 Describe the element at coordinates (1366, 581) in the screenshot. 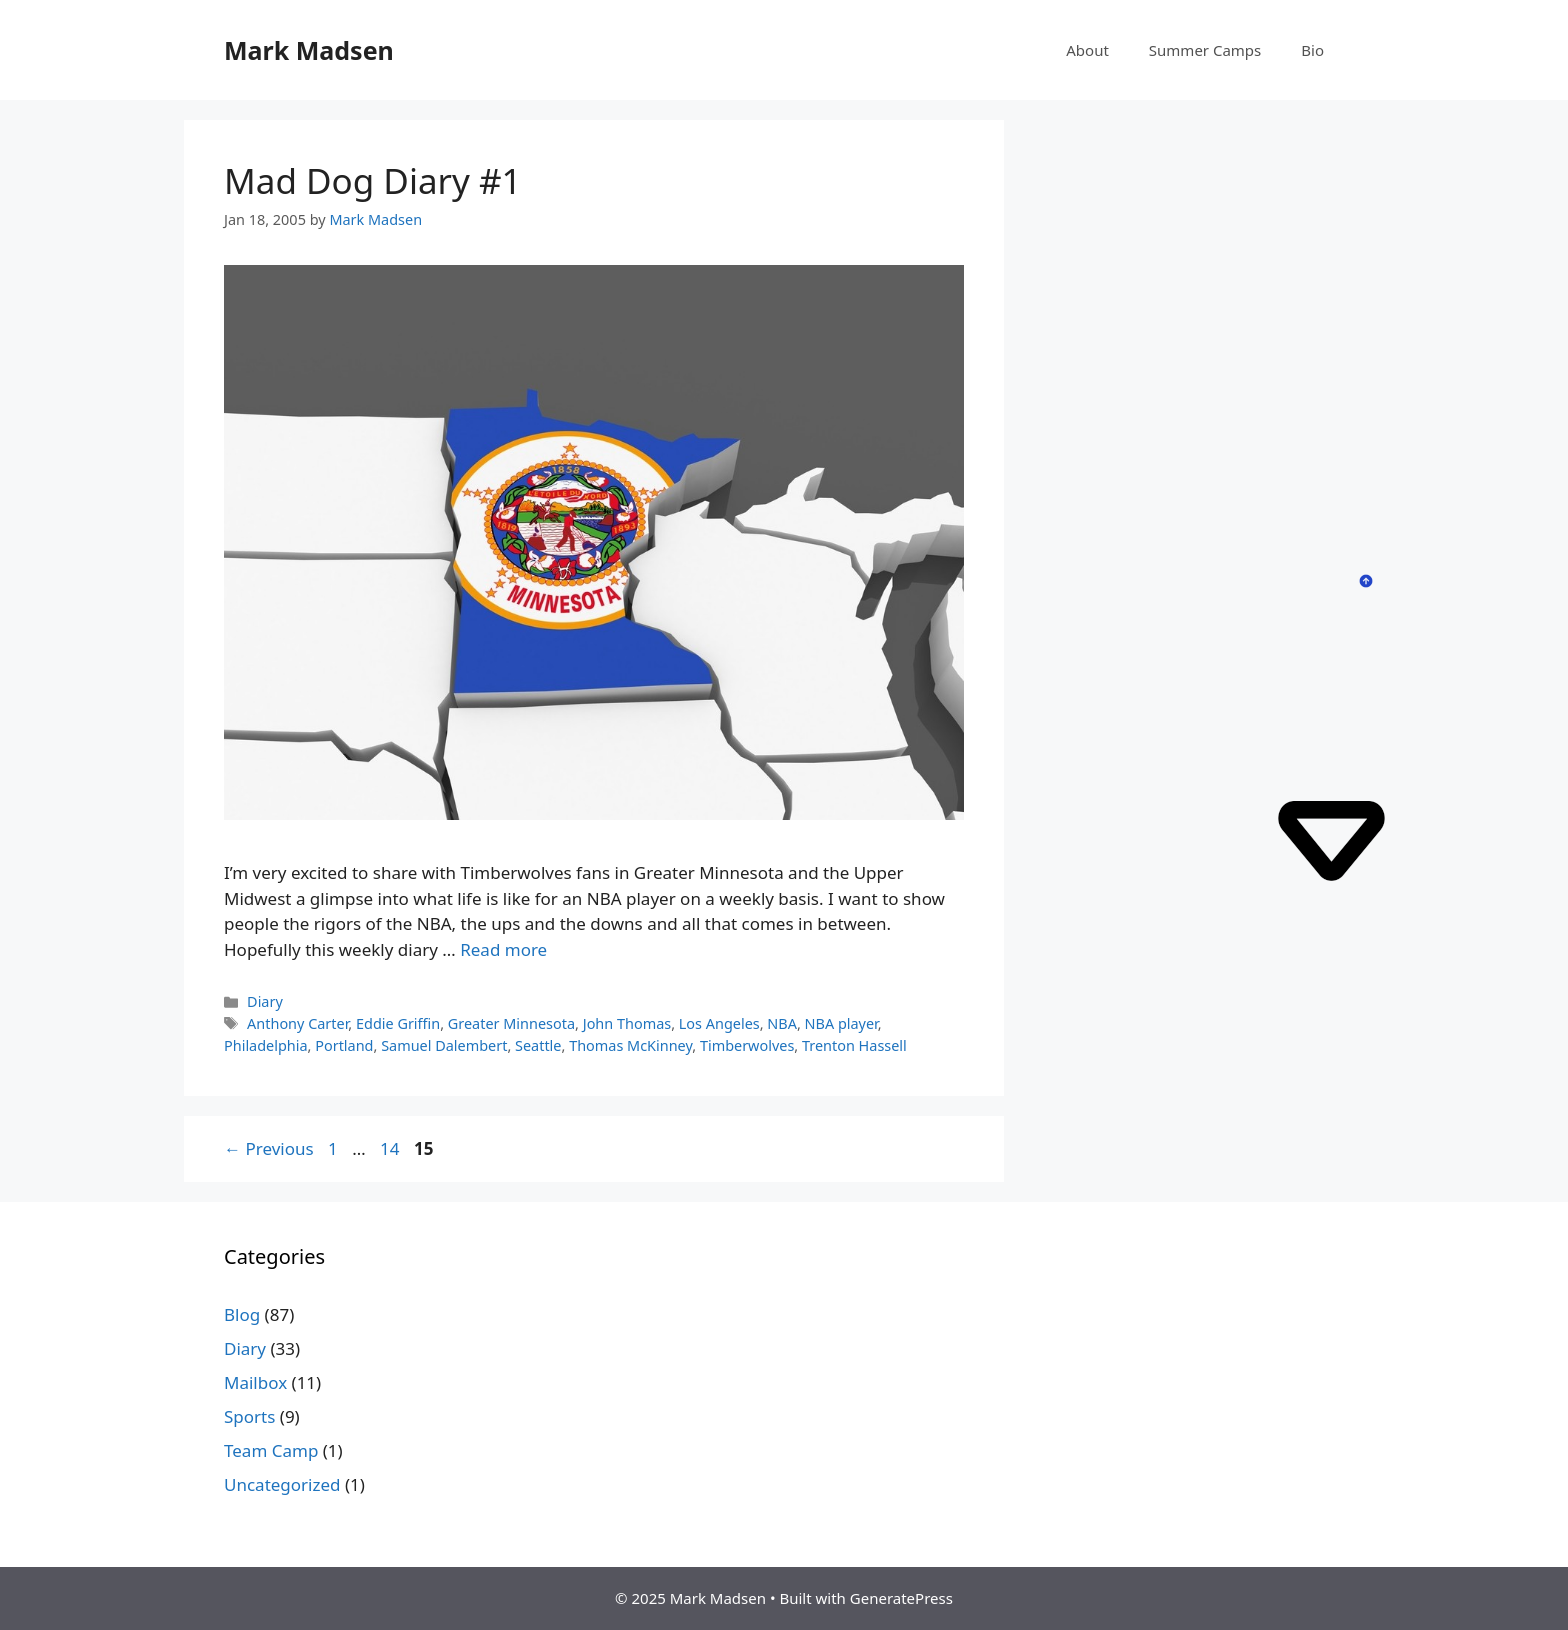

I see `scroll to top of page` at that location.